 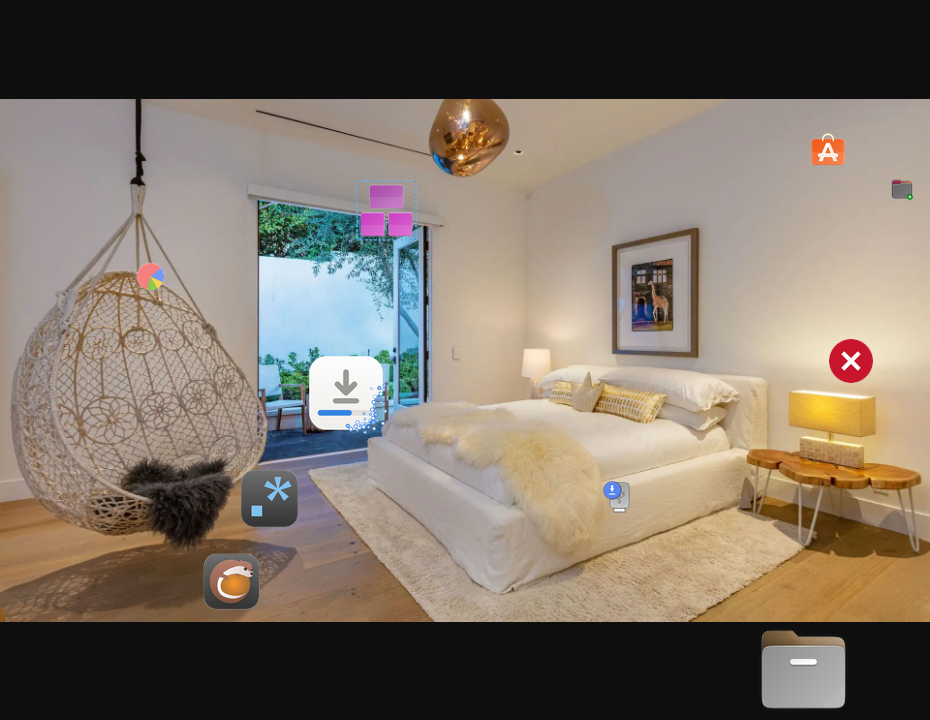 What do you see at coordinates (803, 669) in the screenshot?
I see `open the file manager app` at bounding box center [803, 669].